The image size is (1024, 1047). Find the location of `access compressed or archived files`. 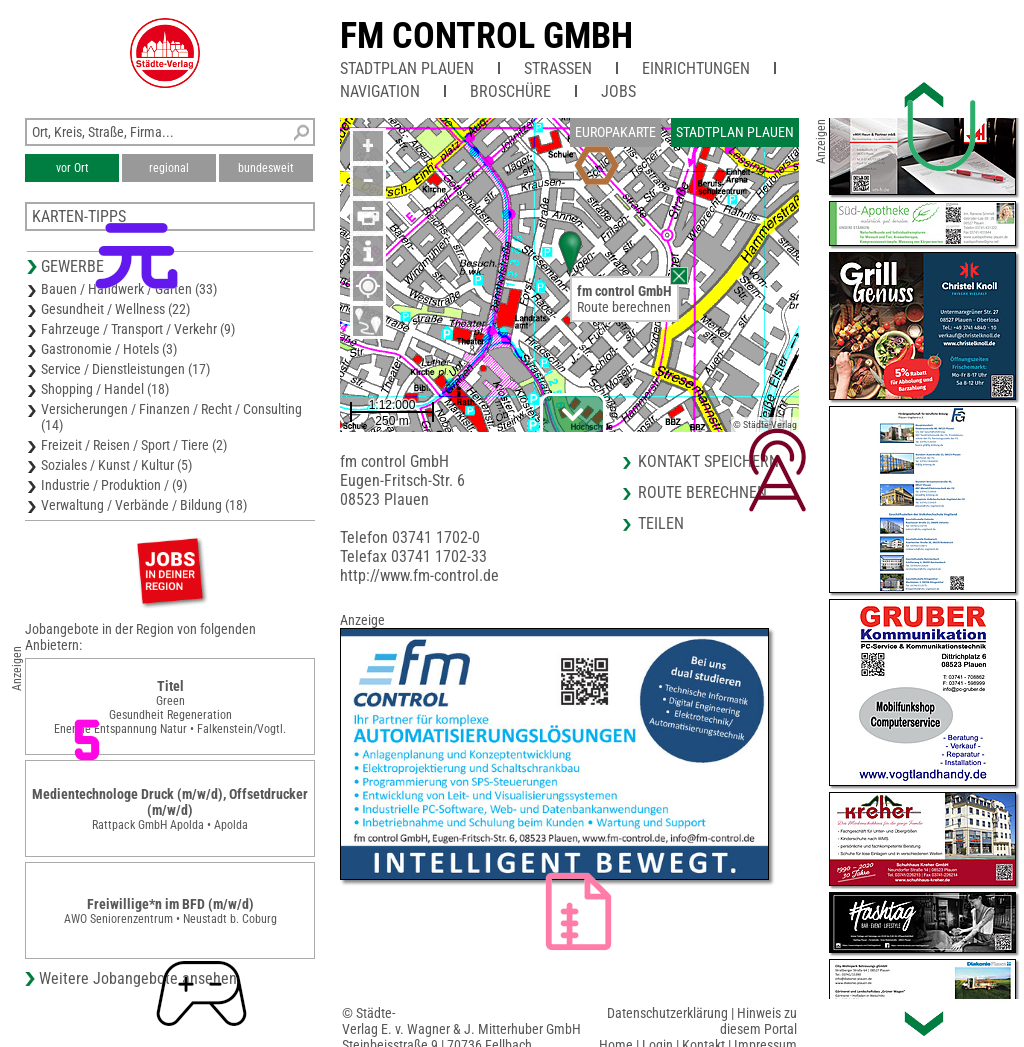

access compressed or archived files is located at coordinates (578, 911).